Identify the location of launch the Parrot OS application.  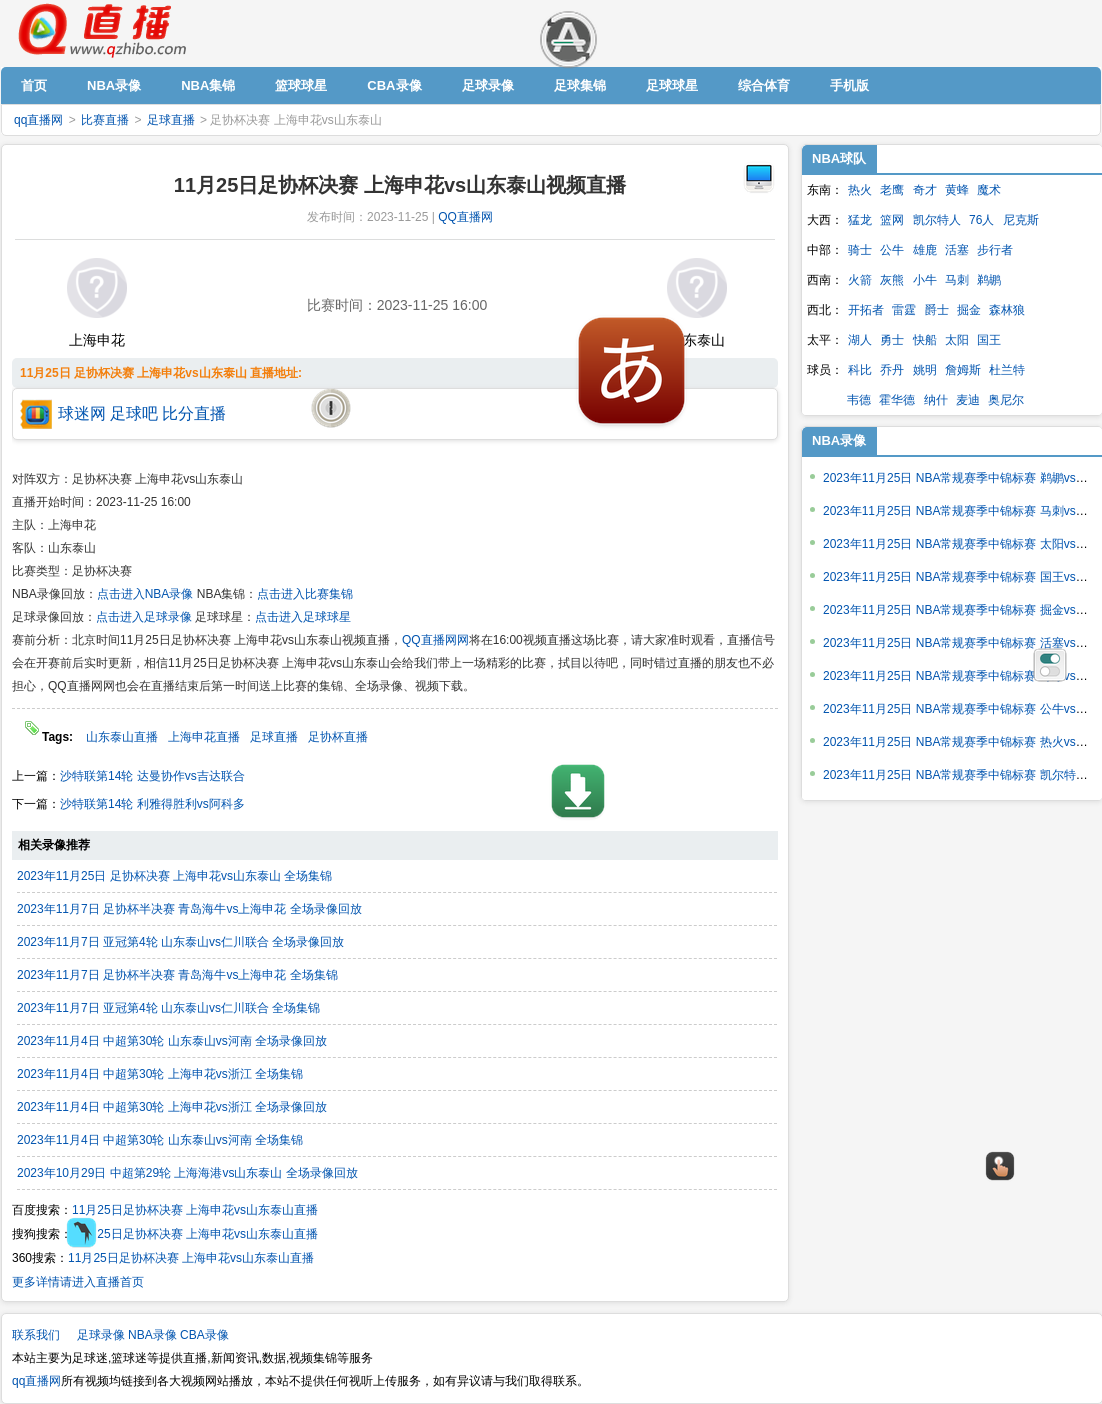
(81, 1232).